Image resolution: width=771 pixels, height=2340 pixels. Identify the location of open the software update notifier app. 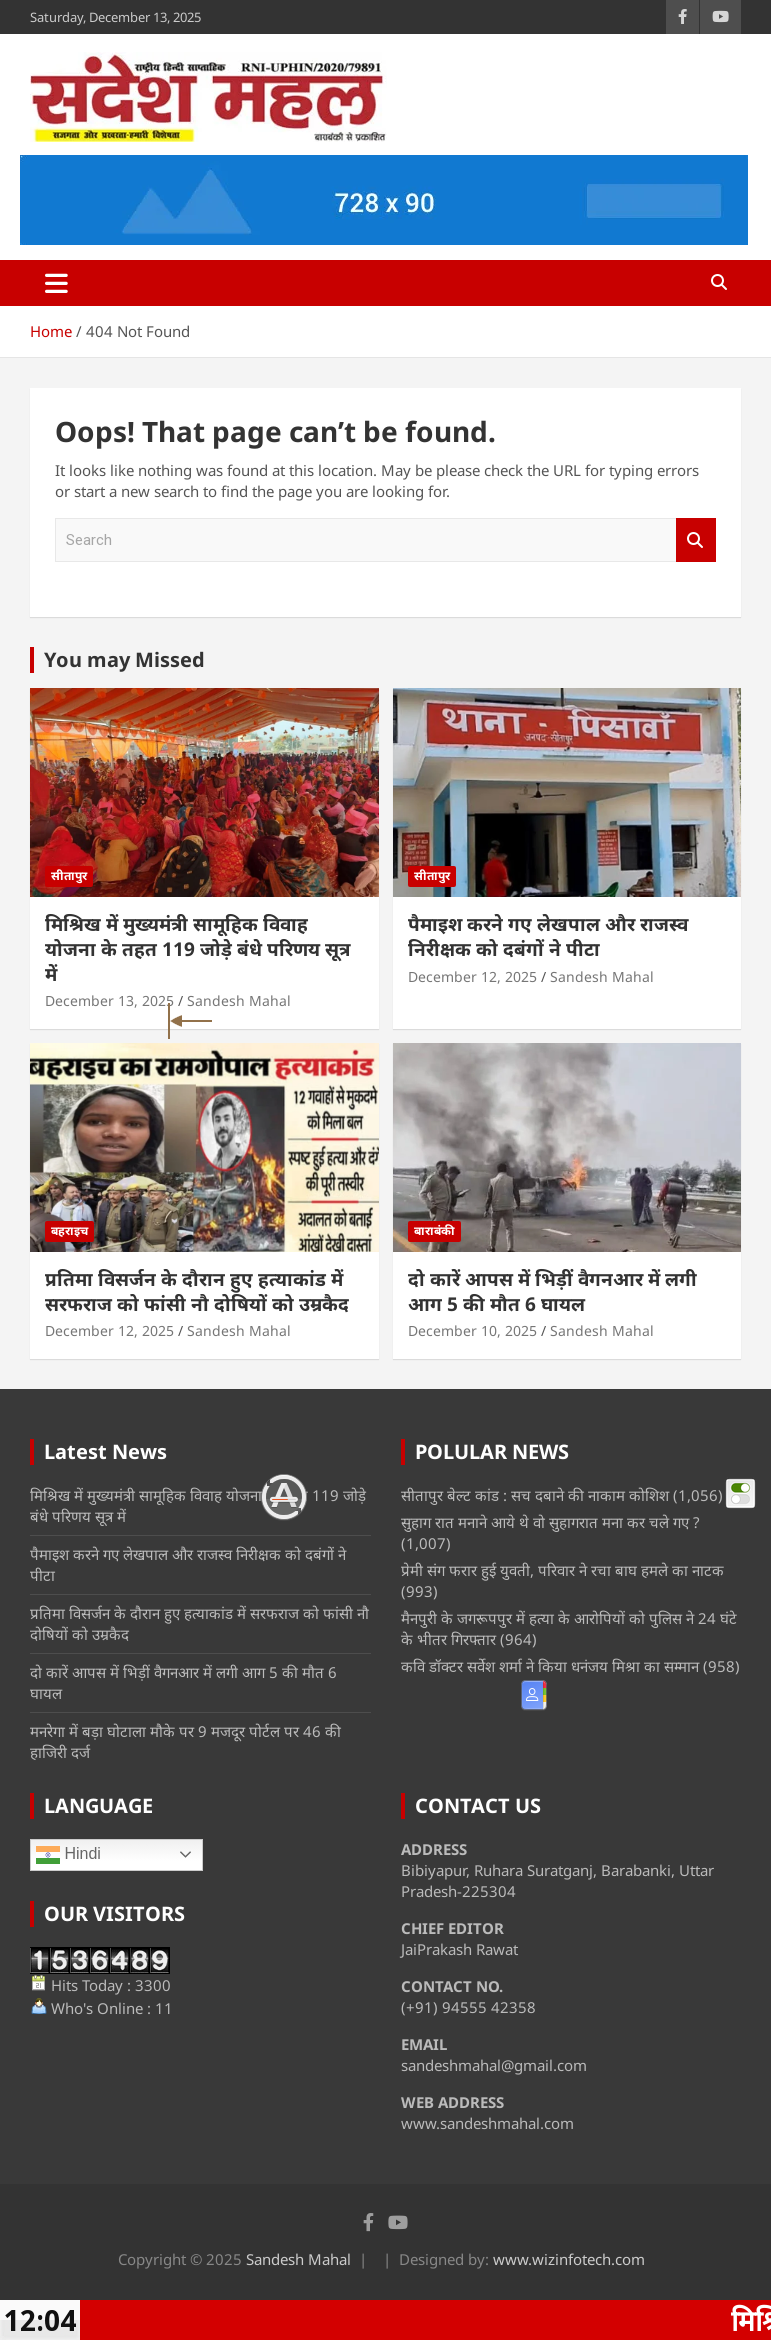
(284, 1497).